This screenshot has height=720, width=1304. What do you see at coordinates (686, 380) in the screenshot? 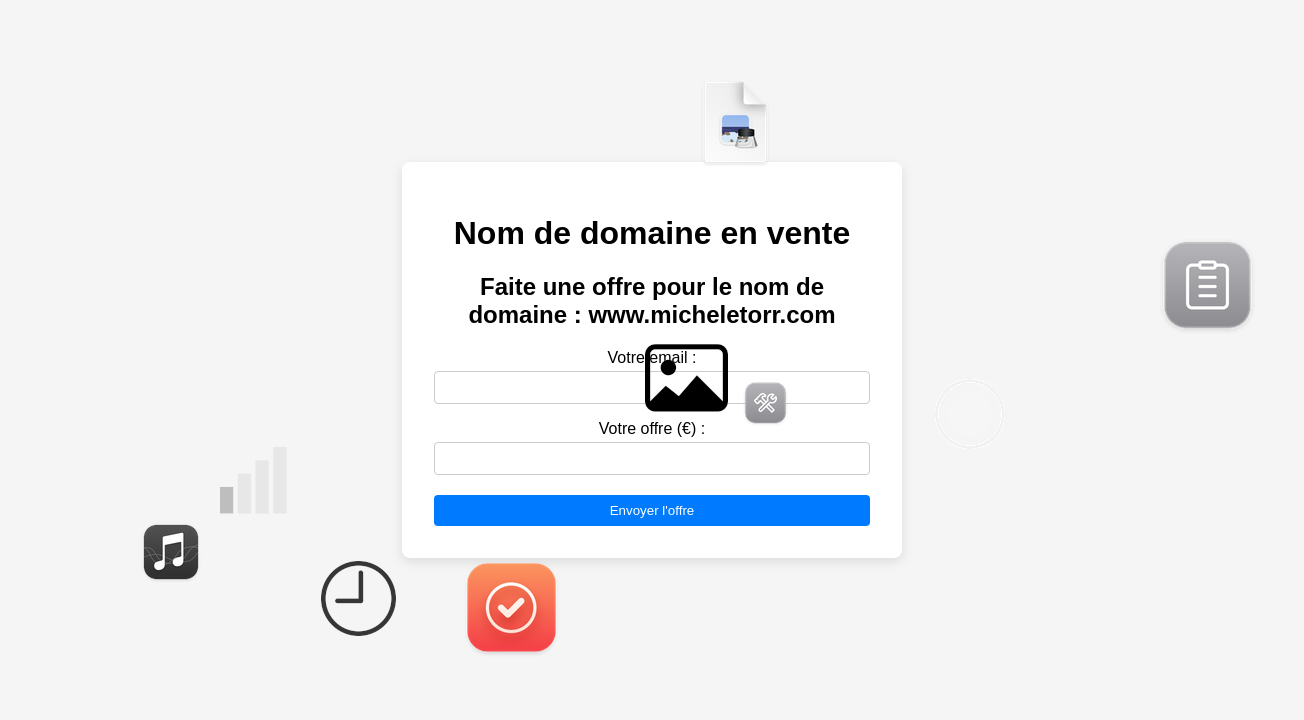
I see `preview image or photo settings` at bounding box center [686, 380].